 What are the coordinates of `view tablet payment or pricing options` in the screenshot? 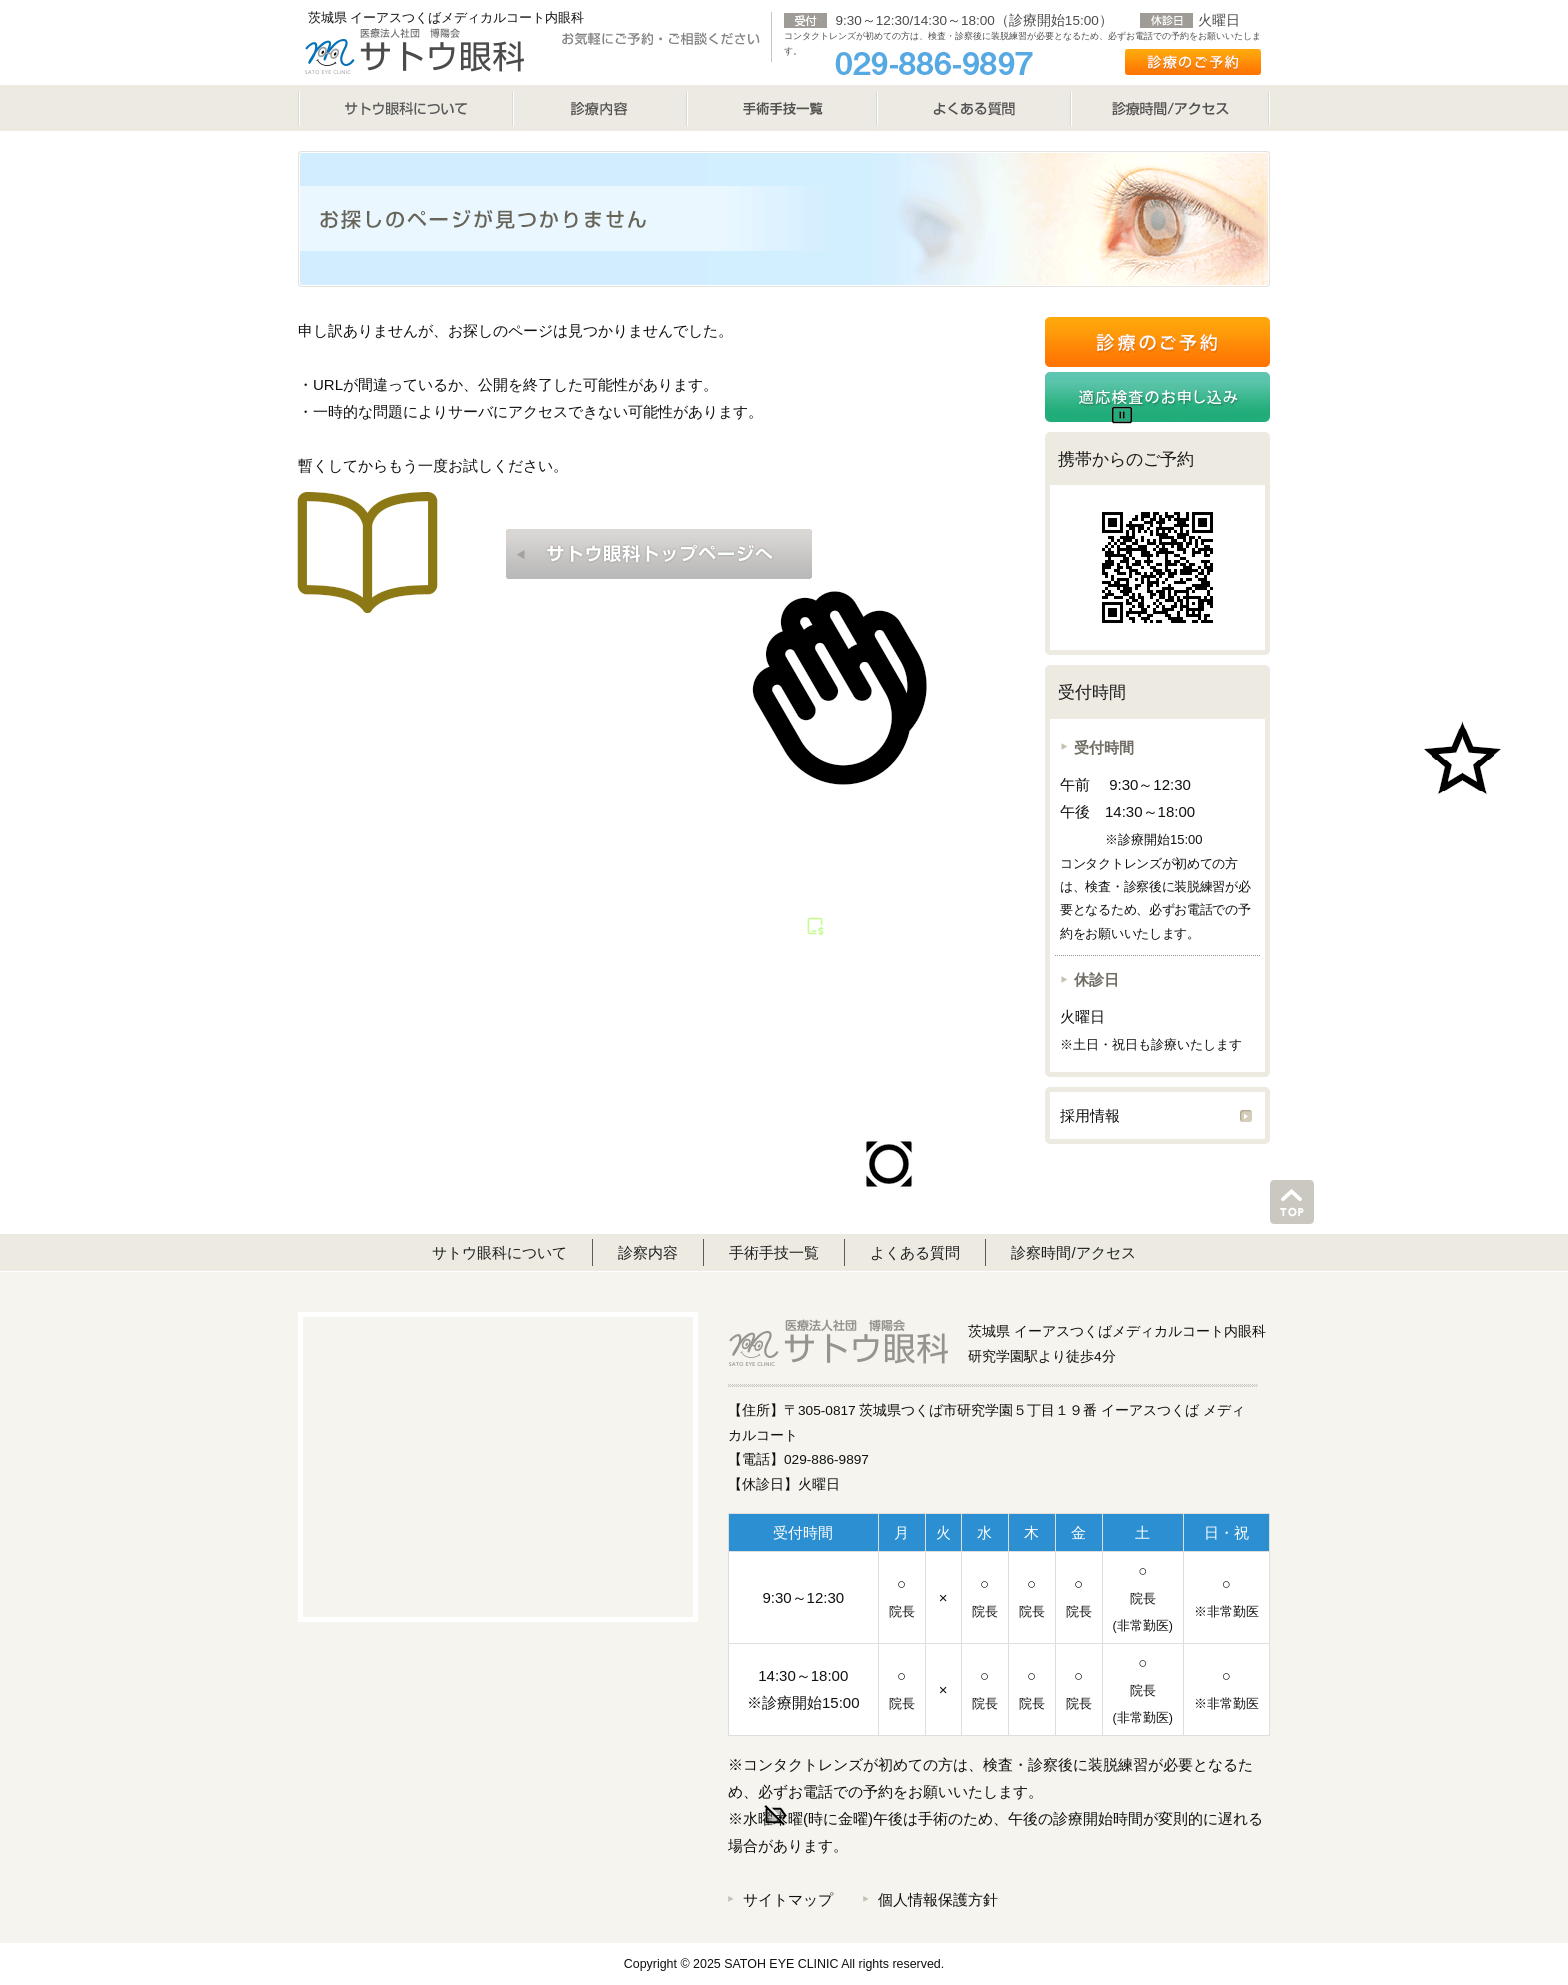 It's located at (815, 926).